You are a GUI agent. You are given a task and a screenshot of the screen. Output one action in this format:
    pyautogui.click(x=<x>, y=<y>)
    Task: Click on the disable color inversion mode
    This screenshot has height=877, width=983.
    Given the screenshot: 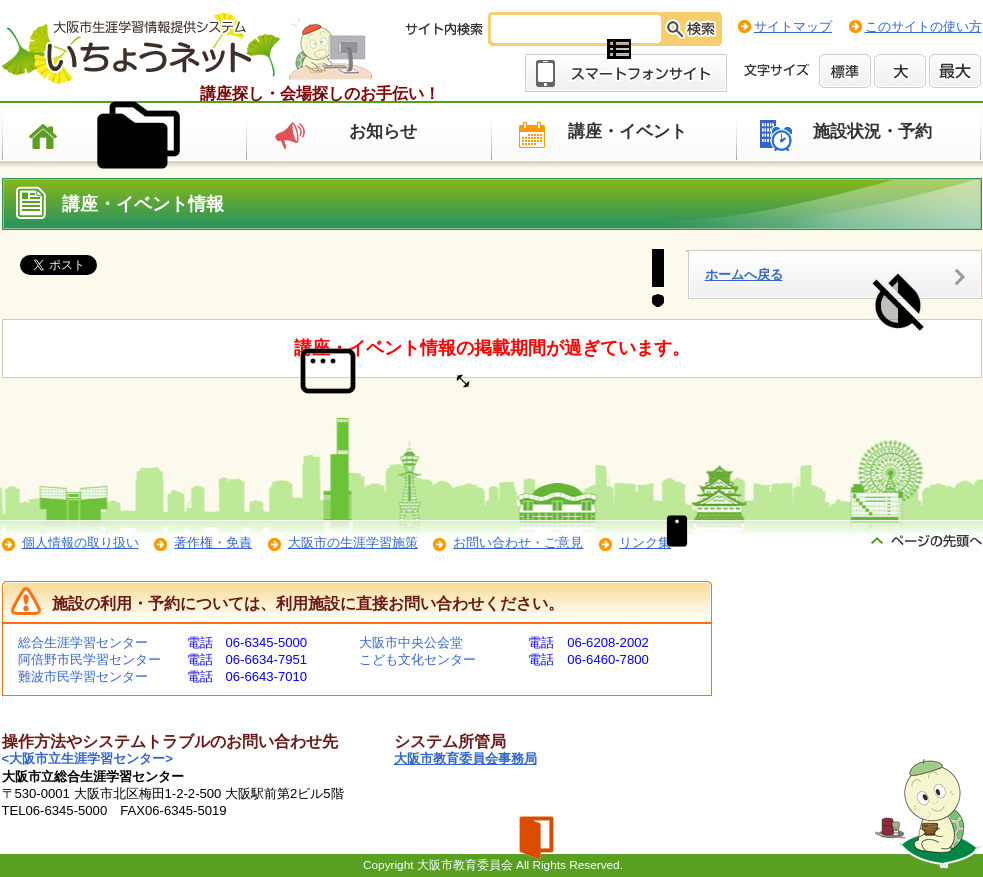 What is the action you would take?
    pyautogui.click(x=898, y=301)
    